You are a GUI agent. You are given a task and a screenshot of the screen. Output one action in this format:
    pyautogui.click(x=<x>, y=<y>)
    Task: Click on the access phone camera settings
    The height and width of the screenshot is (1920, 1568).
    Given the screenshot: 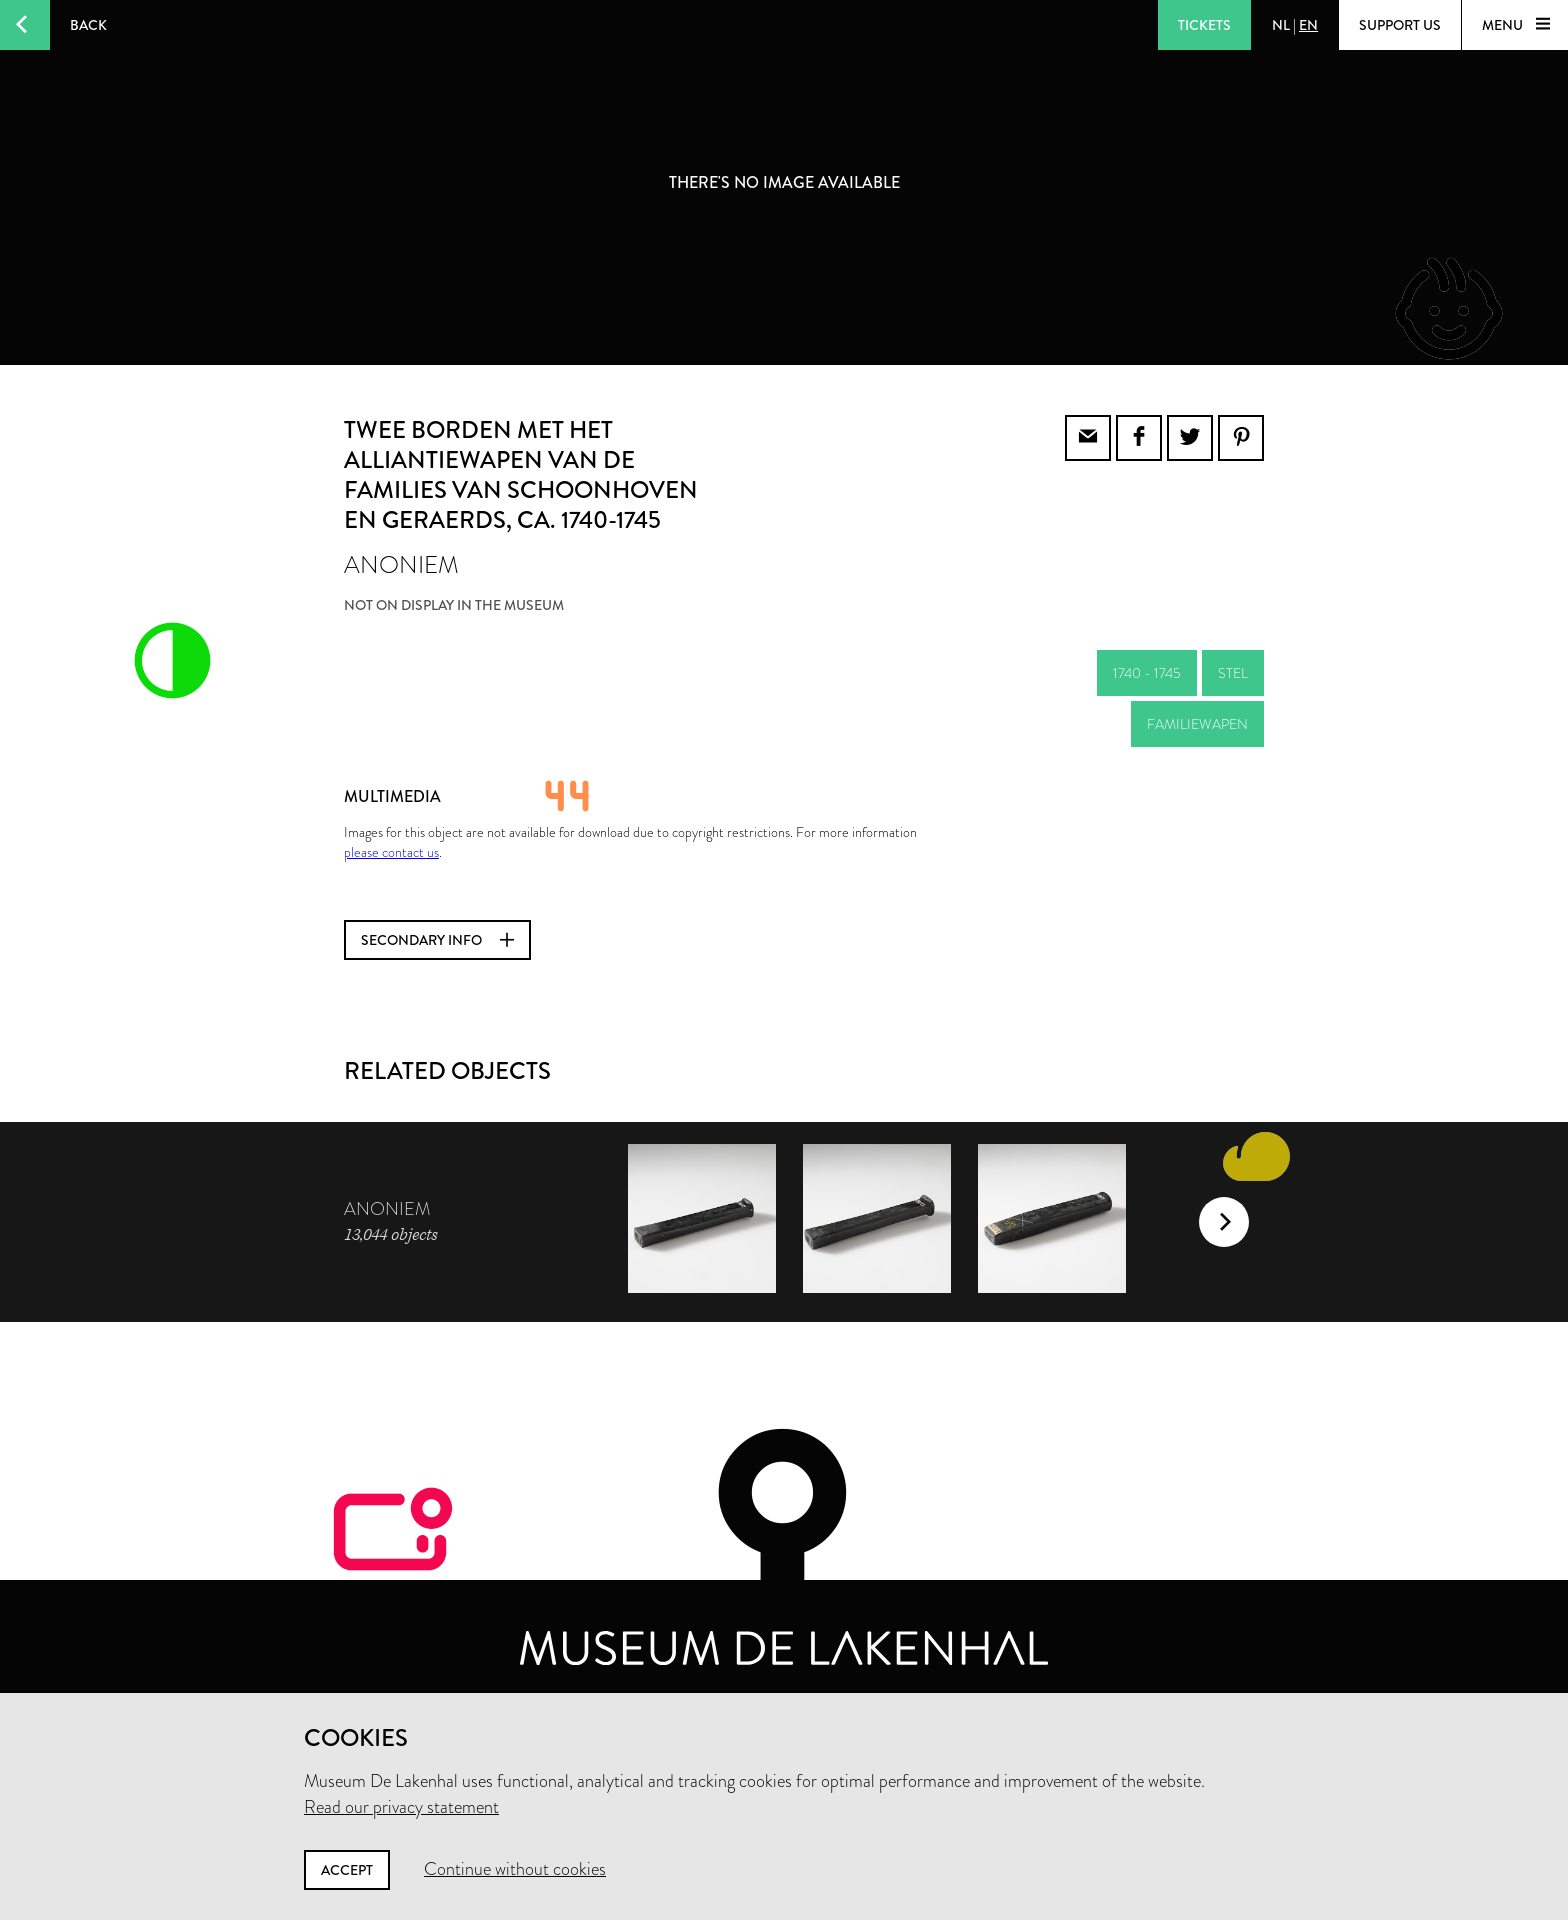 What is the action you would take?
    pyautogui.click(x=393, y=1529)
    